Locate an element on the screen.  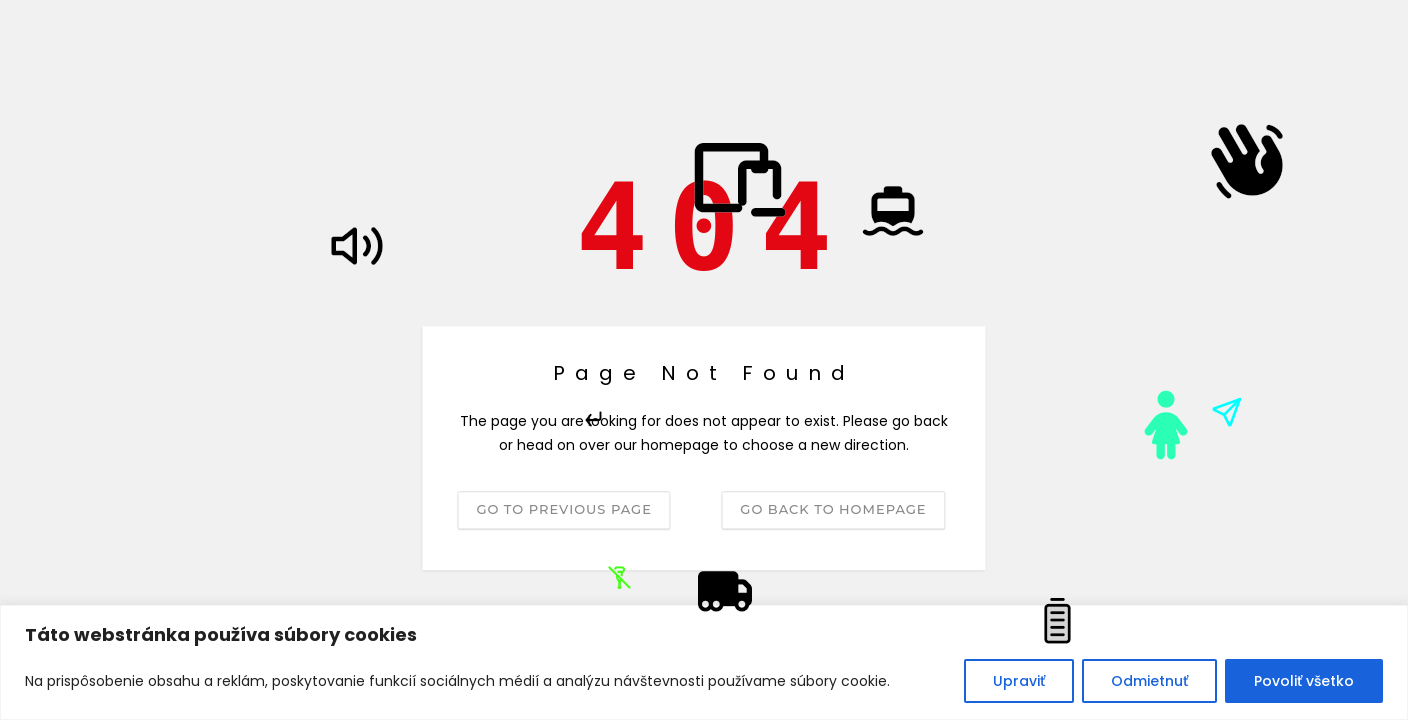
indicates child or kid-friendly content is located at coordinates (1166, 425).